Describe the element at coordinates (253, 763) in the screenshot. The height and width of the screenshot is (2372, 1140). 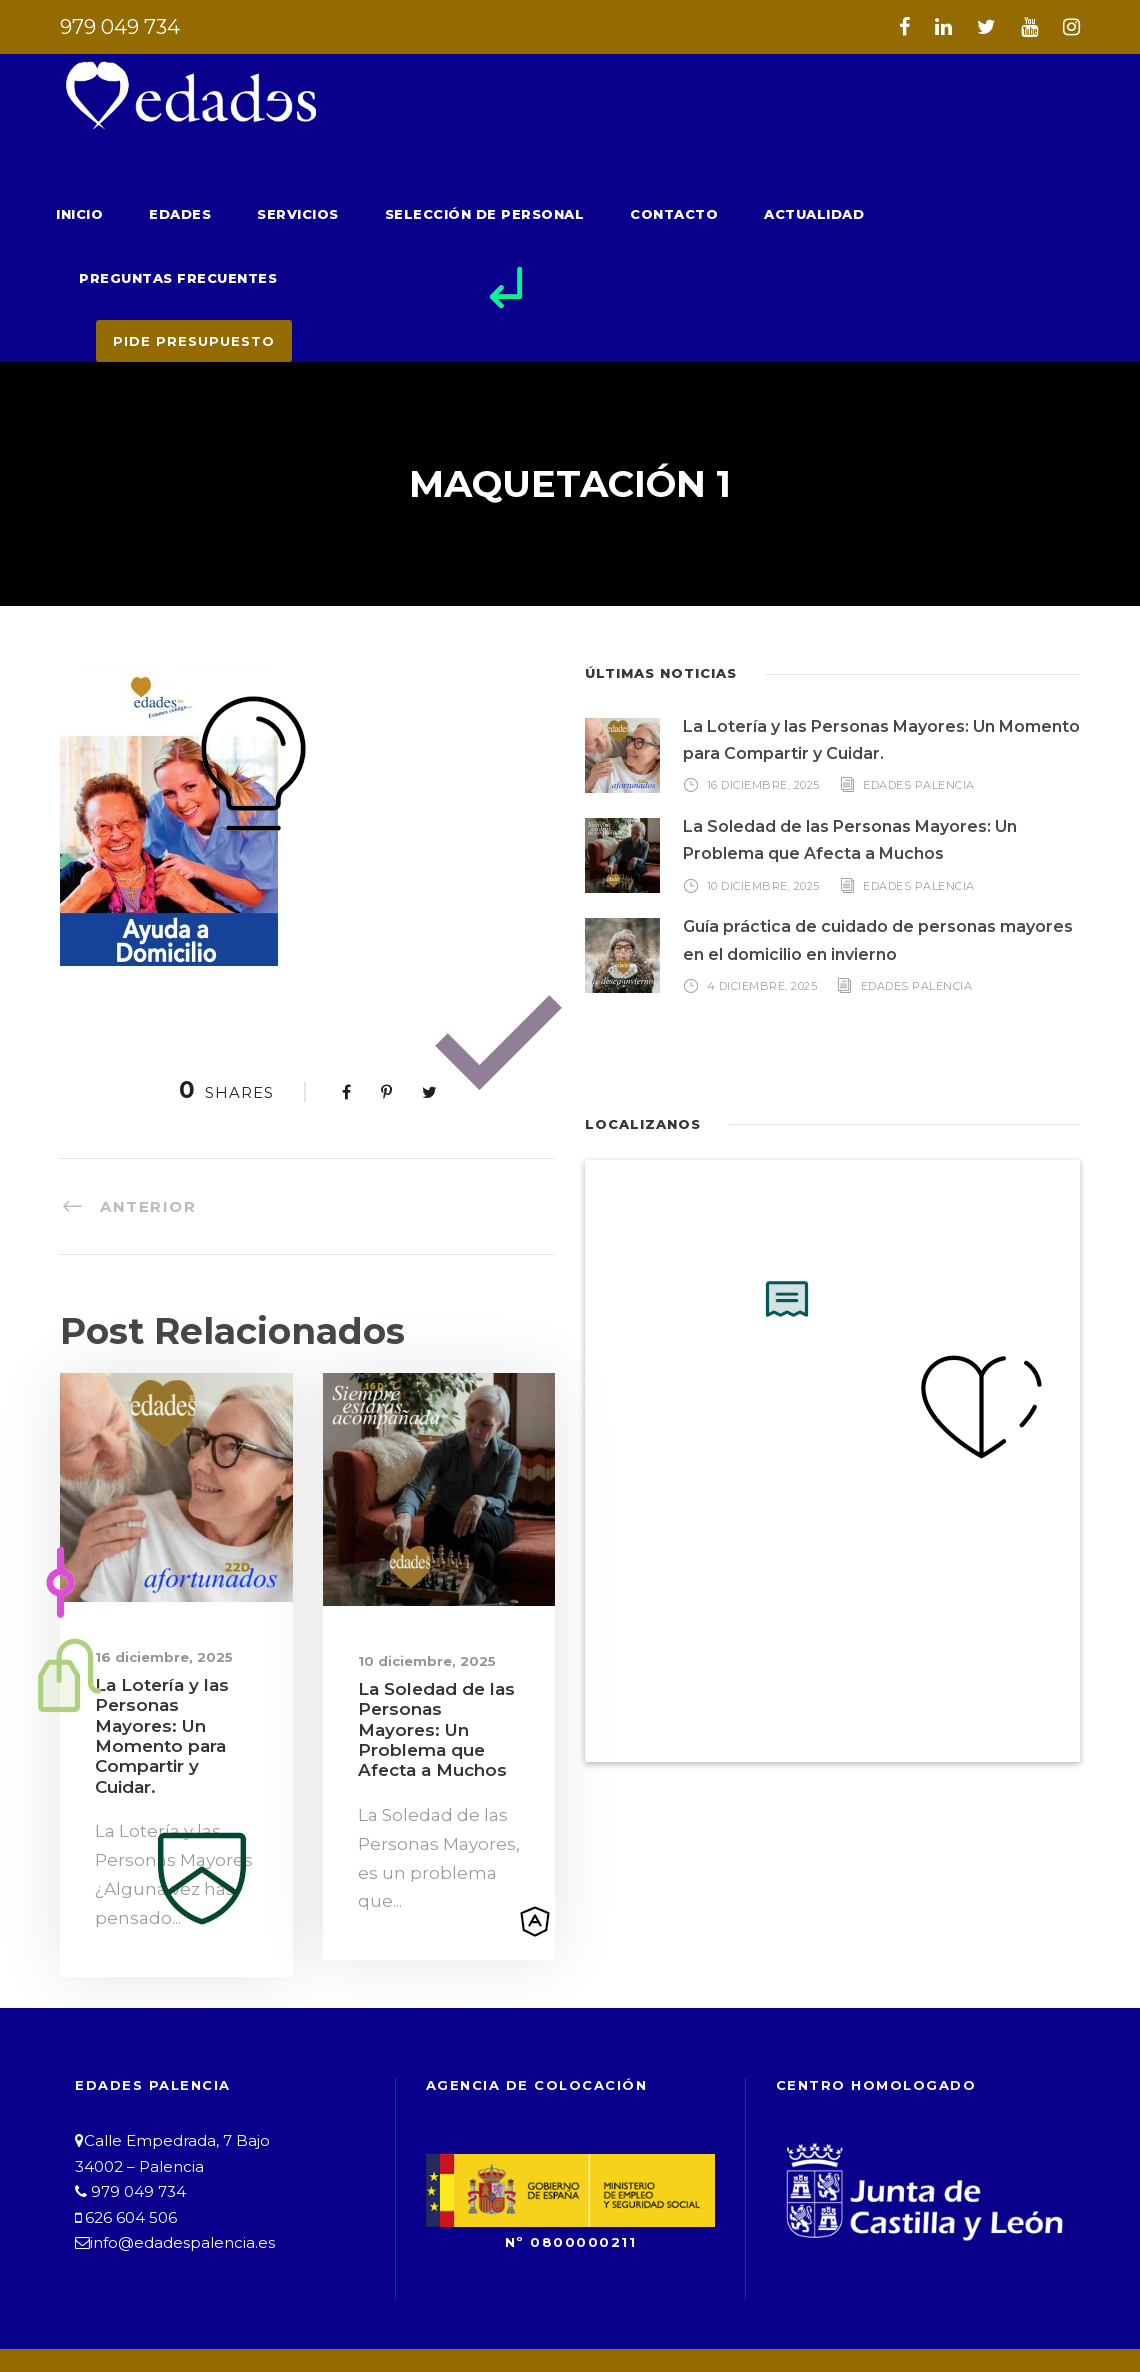
I see `view tips or helpful suggestions` at that location.